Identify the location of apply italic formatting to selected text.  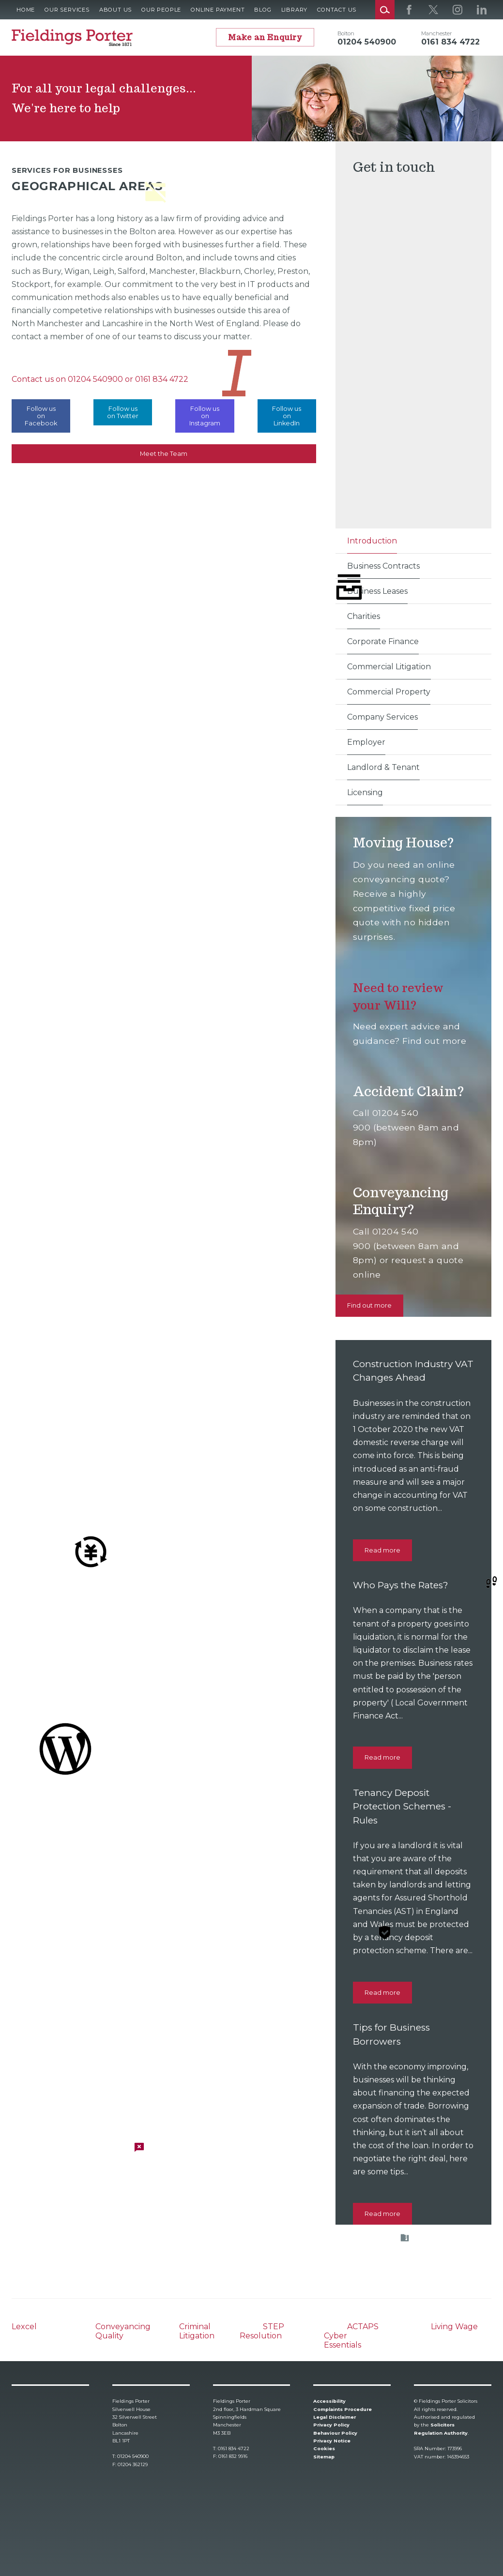
(237, 373).